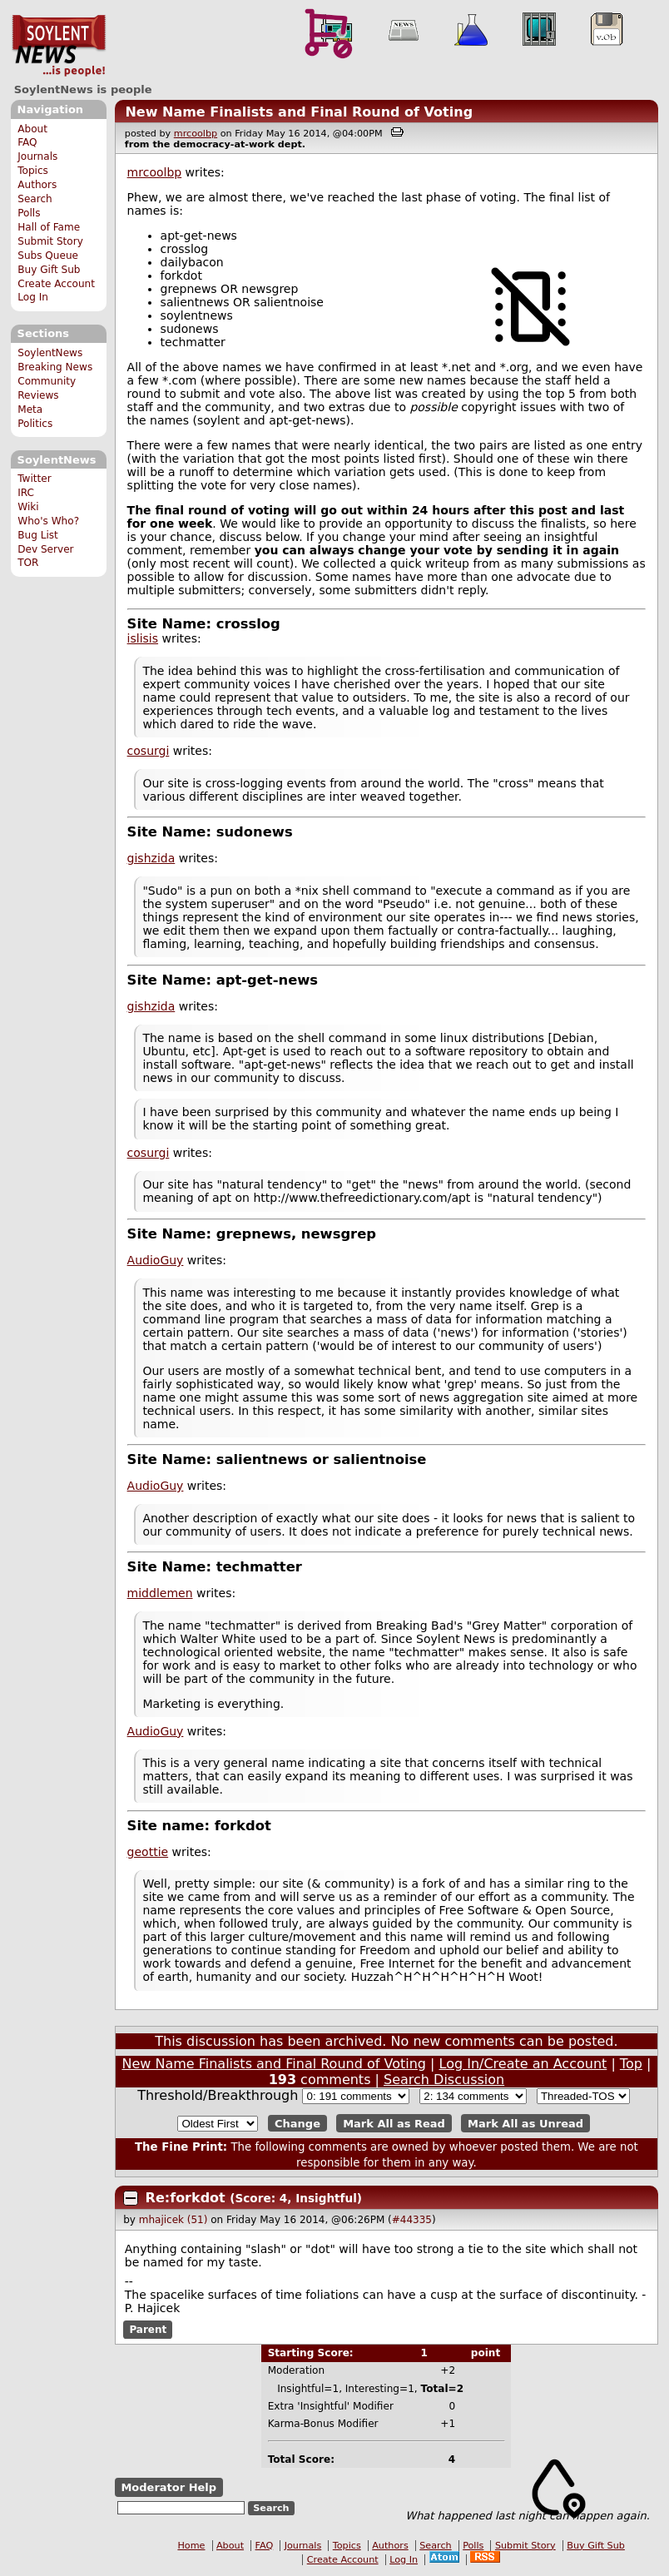 The image size is (669, 2576). Describe the element at coordinates (530, 306) in the screenshot. I see `container disabled or unavailable` at that location.